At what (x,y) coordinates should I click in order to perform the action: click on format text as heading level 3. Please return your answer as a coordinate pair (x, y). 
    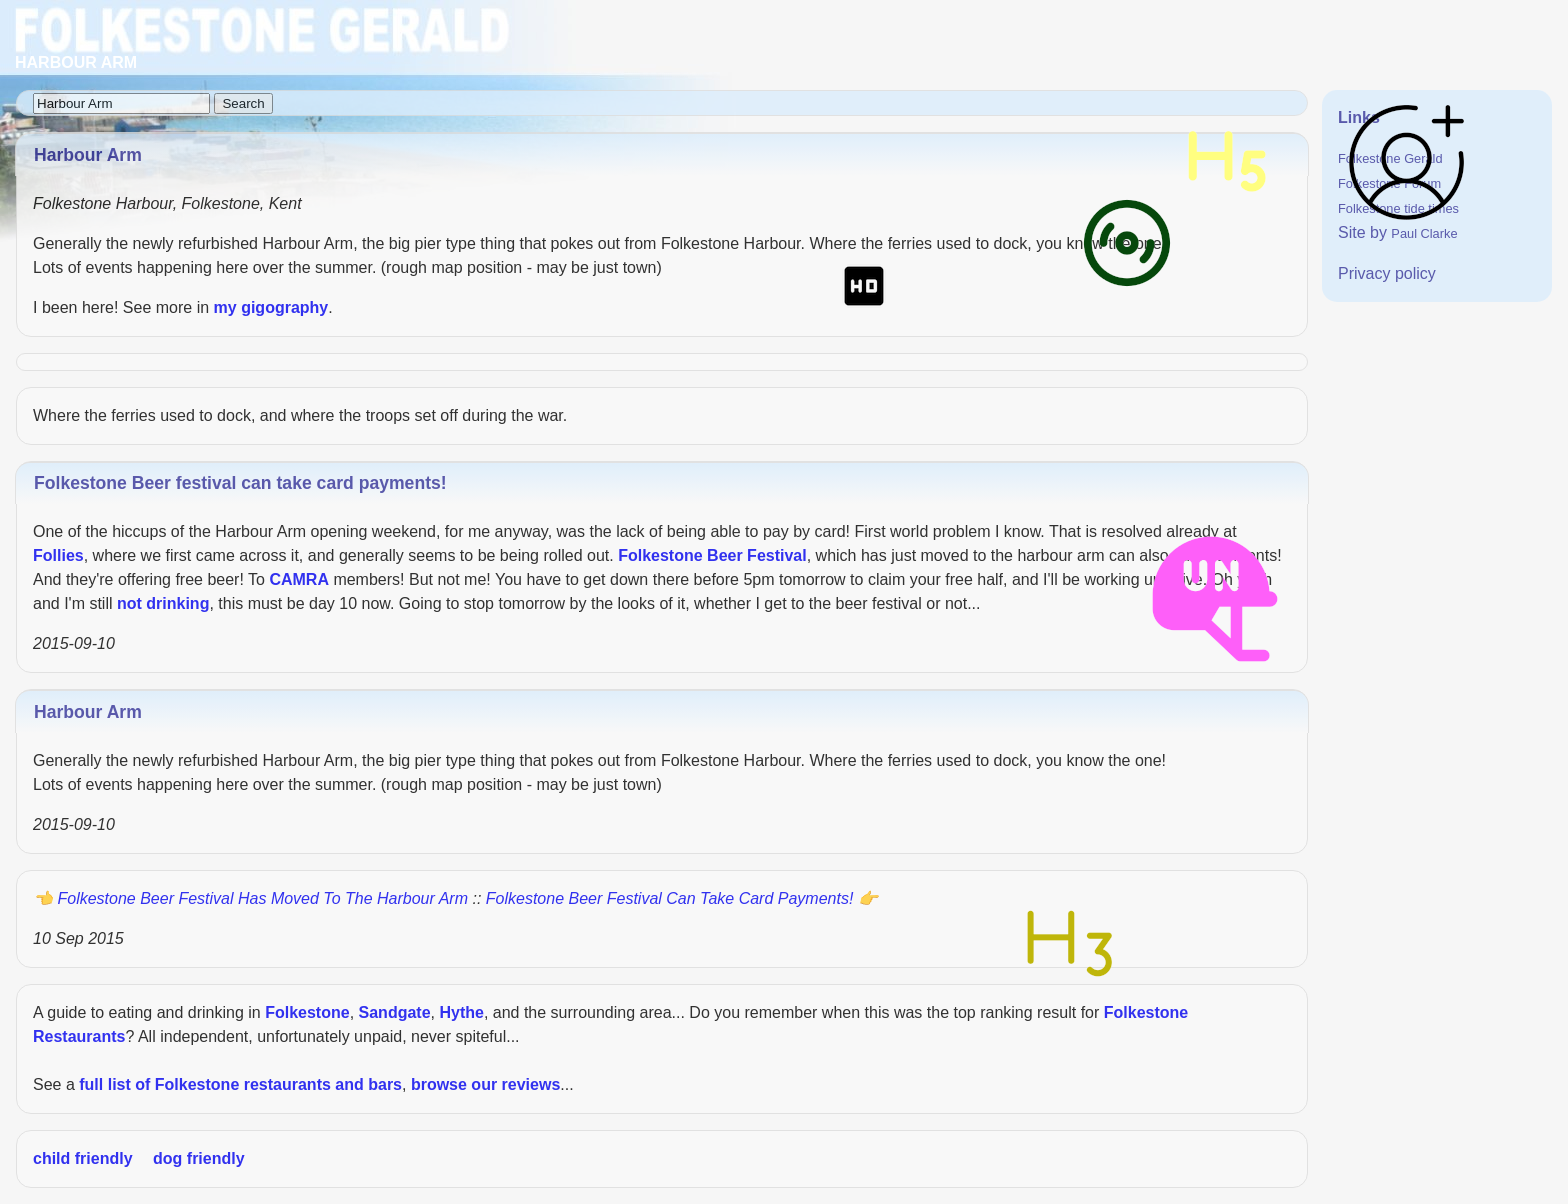
    Looking at the image, I should click on (1065, 942).